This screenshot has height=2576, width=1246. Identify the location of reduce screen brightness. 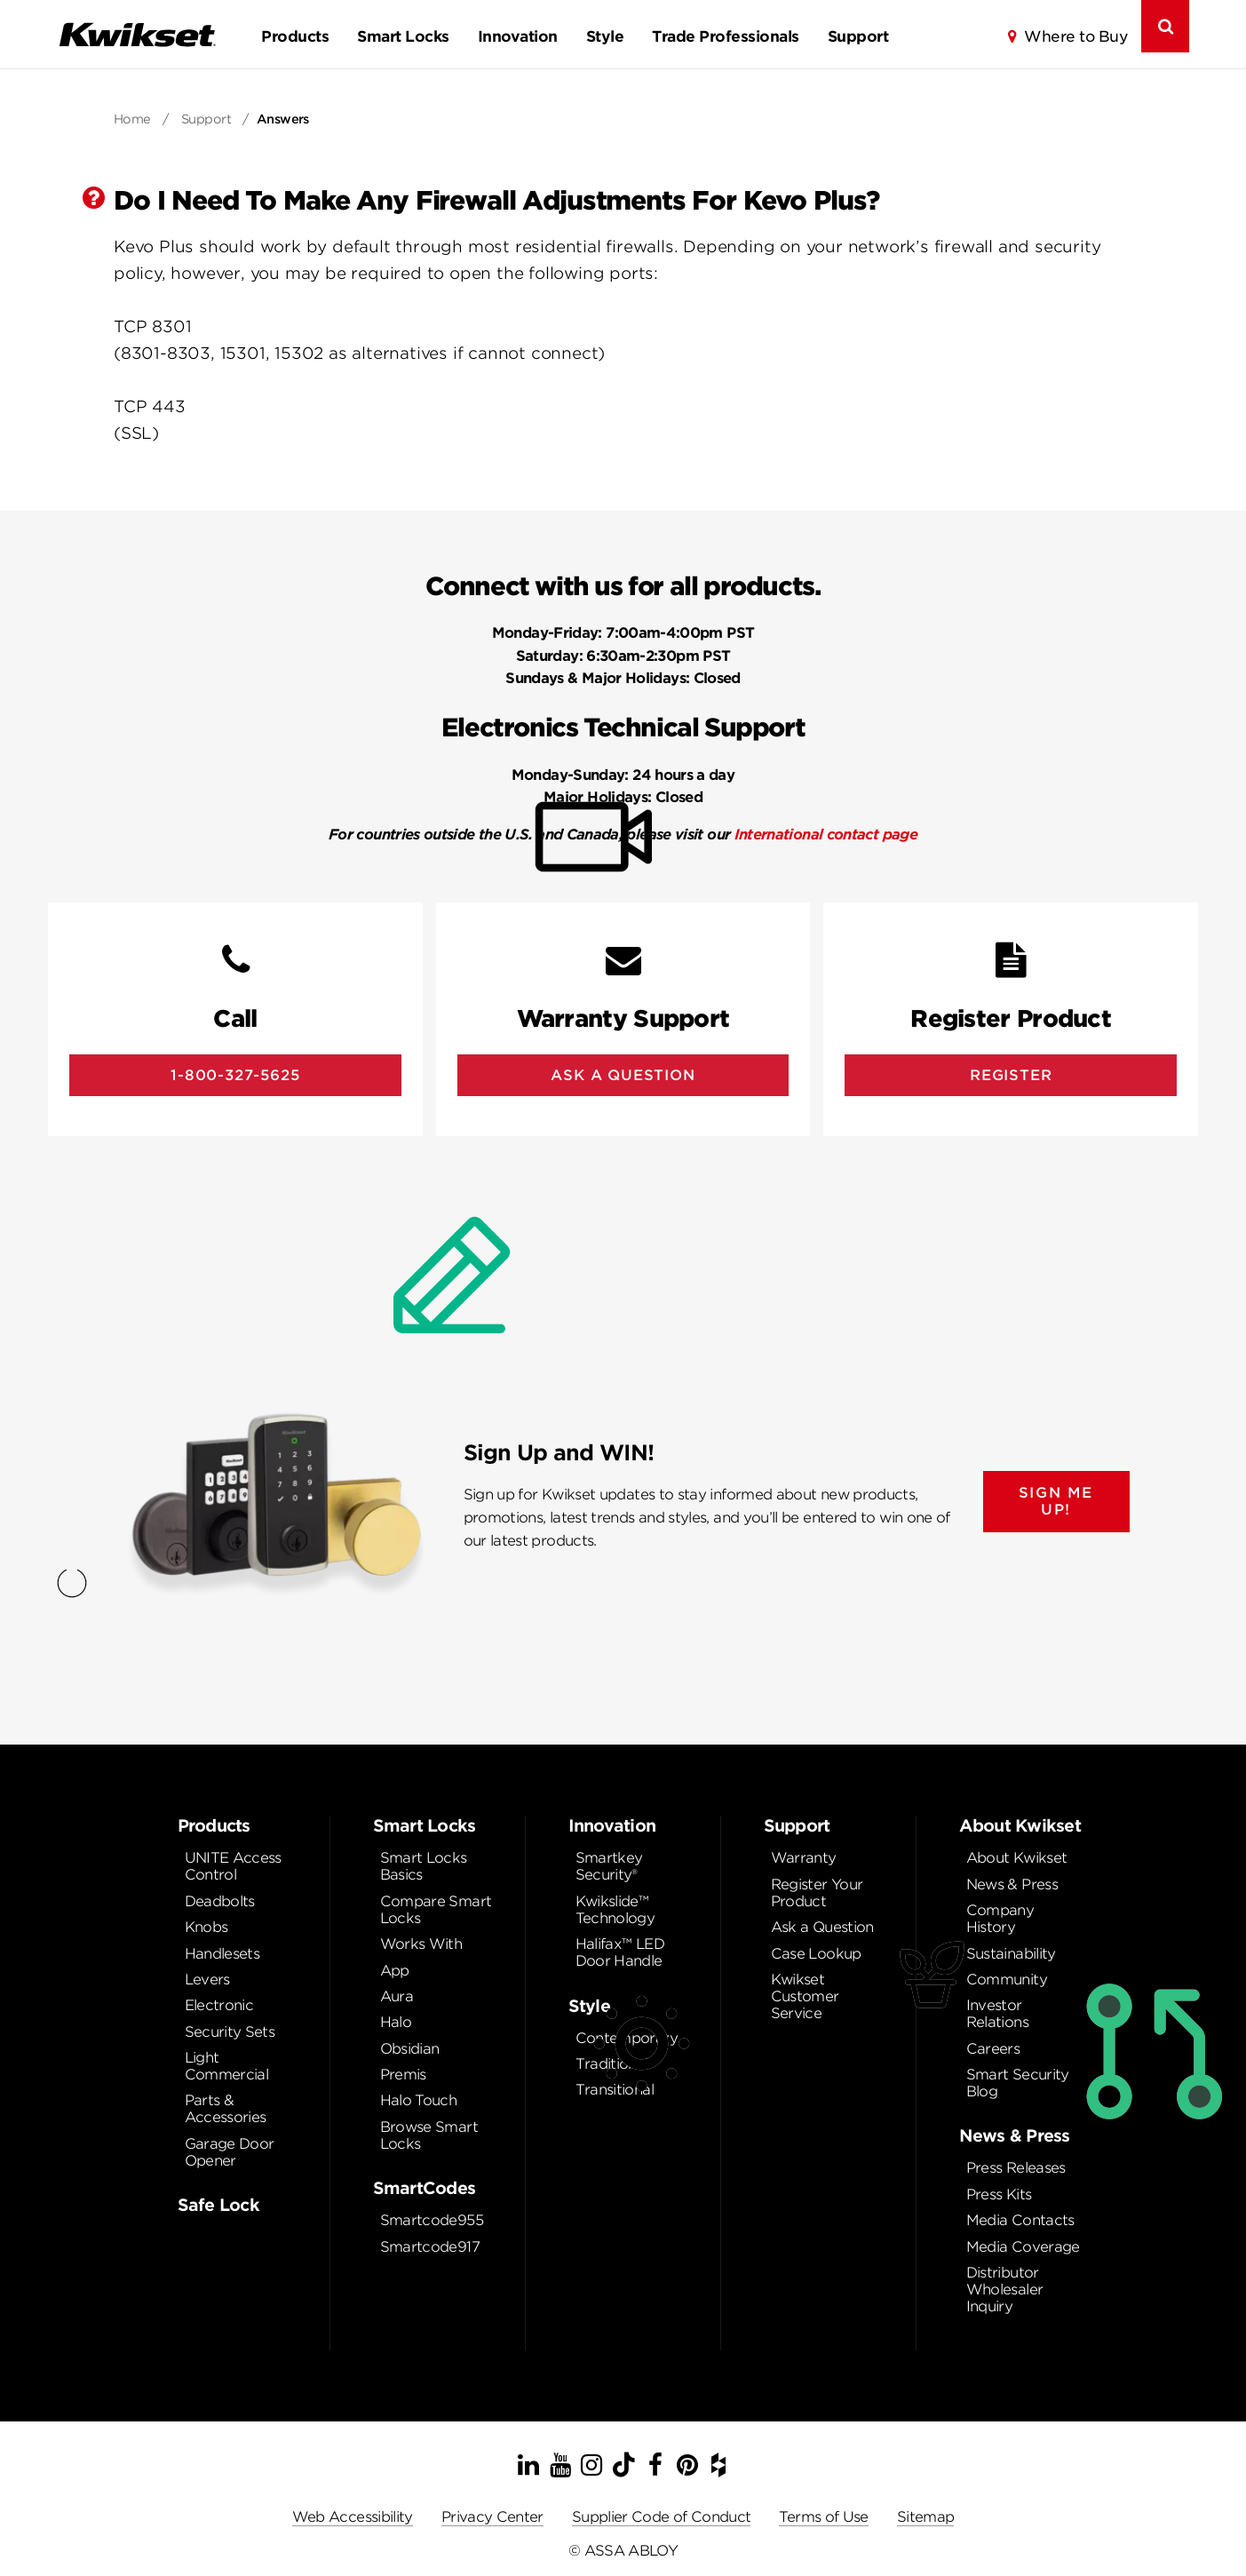
(641, 2043).